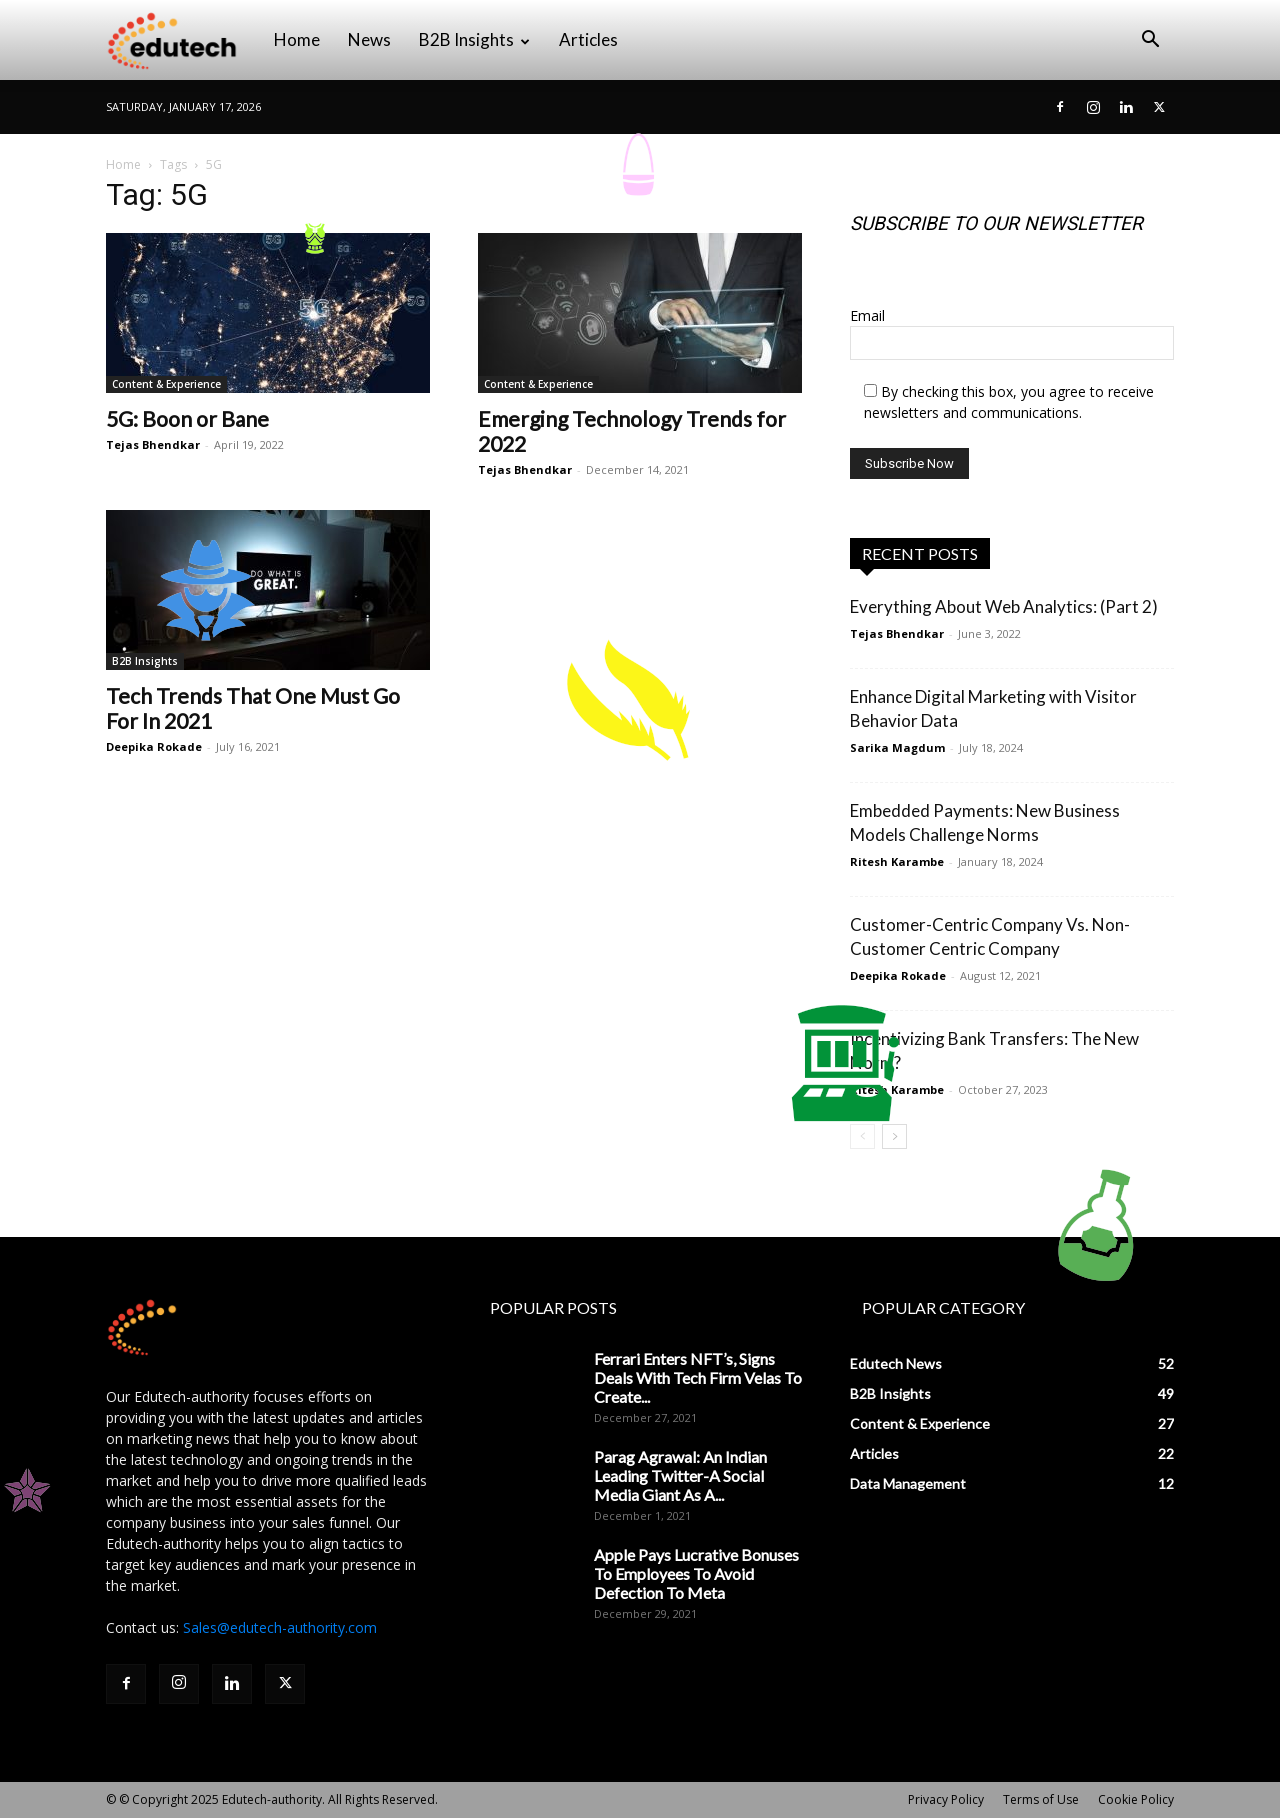 The width and height of the screenshot is (1280, 1818). What do you see at coordinates (629, 701) in the screenshot?
I see `indicates a writing or composition feature` at bounding box center [629, 701].